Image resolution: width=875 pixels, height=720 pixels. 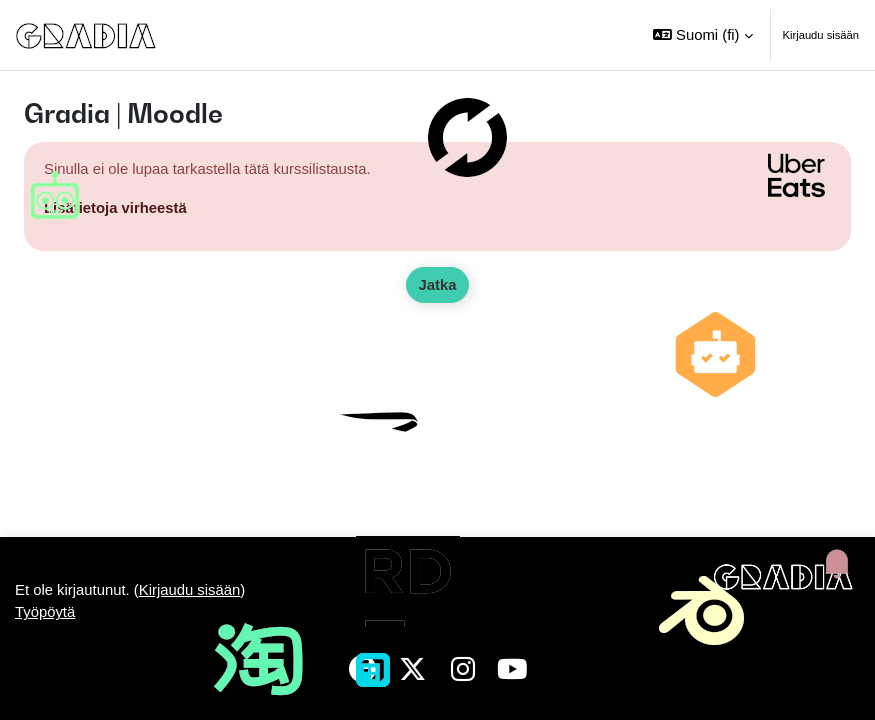 What do you see at coordinates (257, 659) in the screenshot?
I see `open Taobao app` at bounding box center [257, 659].